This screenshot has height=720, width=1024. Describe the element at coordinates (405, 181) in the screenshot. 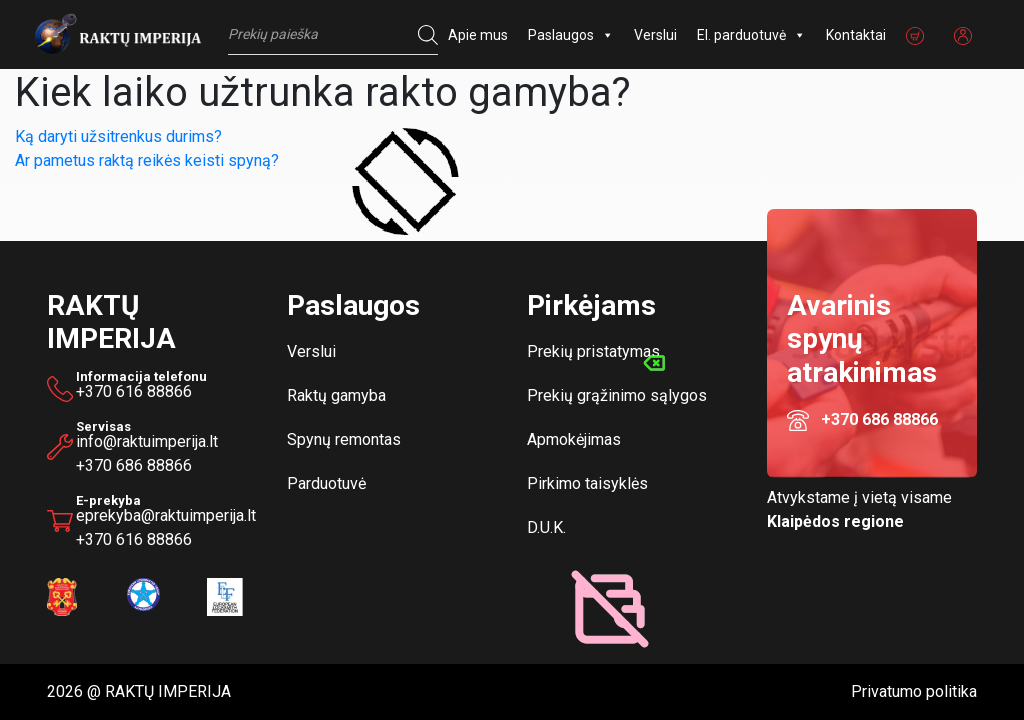

I see `rotate screen orientation` at that location.